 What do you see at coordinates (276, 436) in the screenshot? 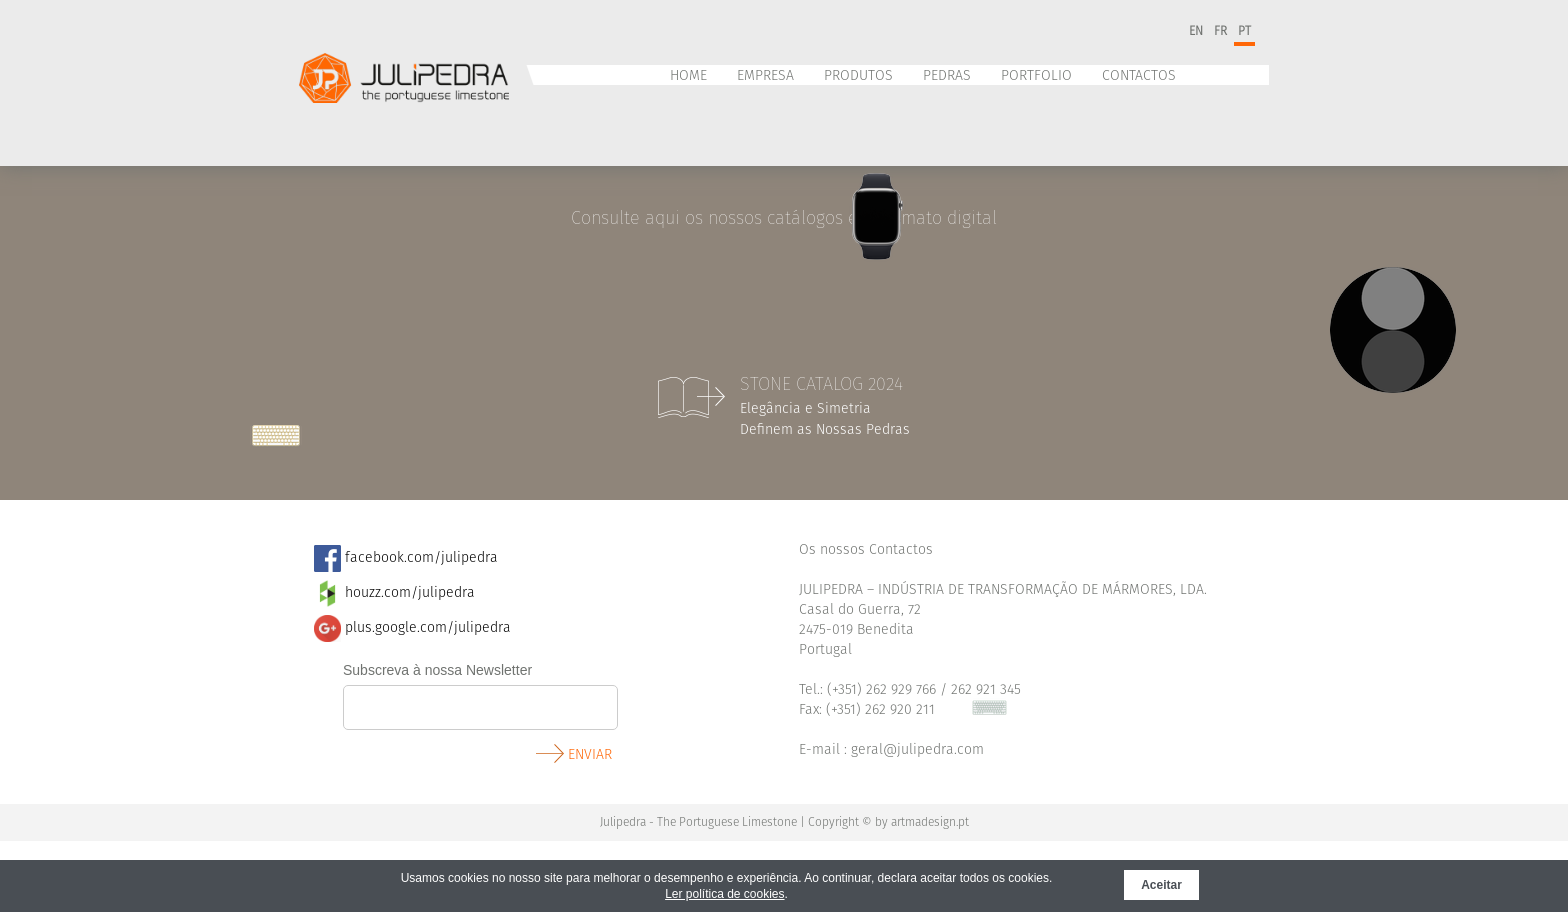
I see `indicates keyboard with yellow backlighting enabled` at bounding box center [276, 436].